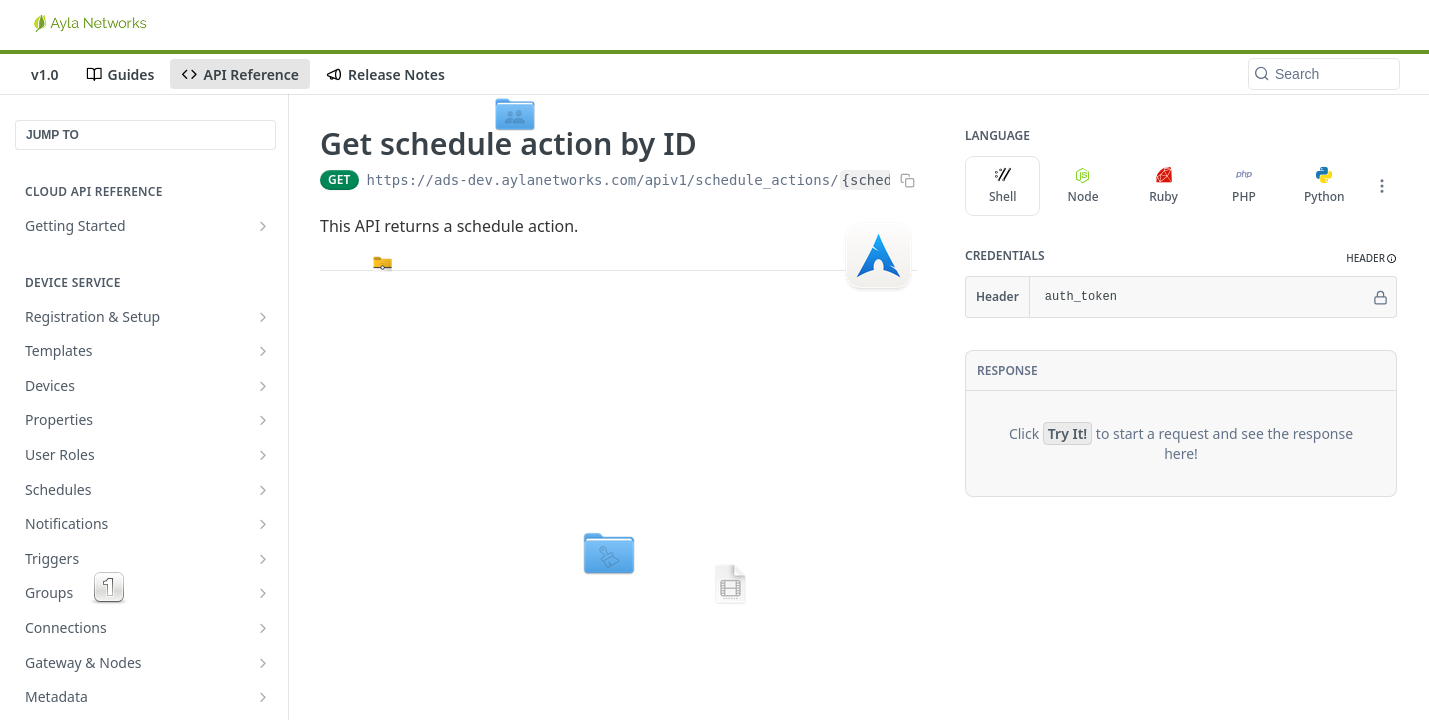 Image resolution: width=1429 pixels, height=720 pixels. Describe the element at coordinates (609, 553) in the screenshot. I see `open your work files folder` at that location.